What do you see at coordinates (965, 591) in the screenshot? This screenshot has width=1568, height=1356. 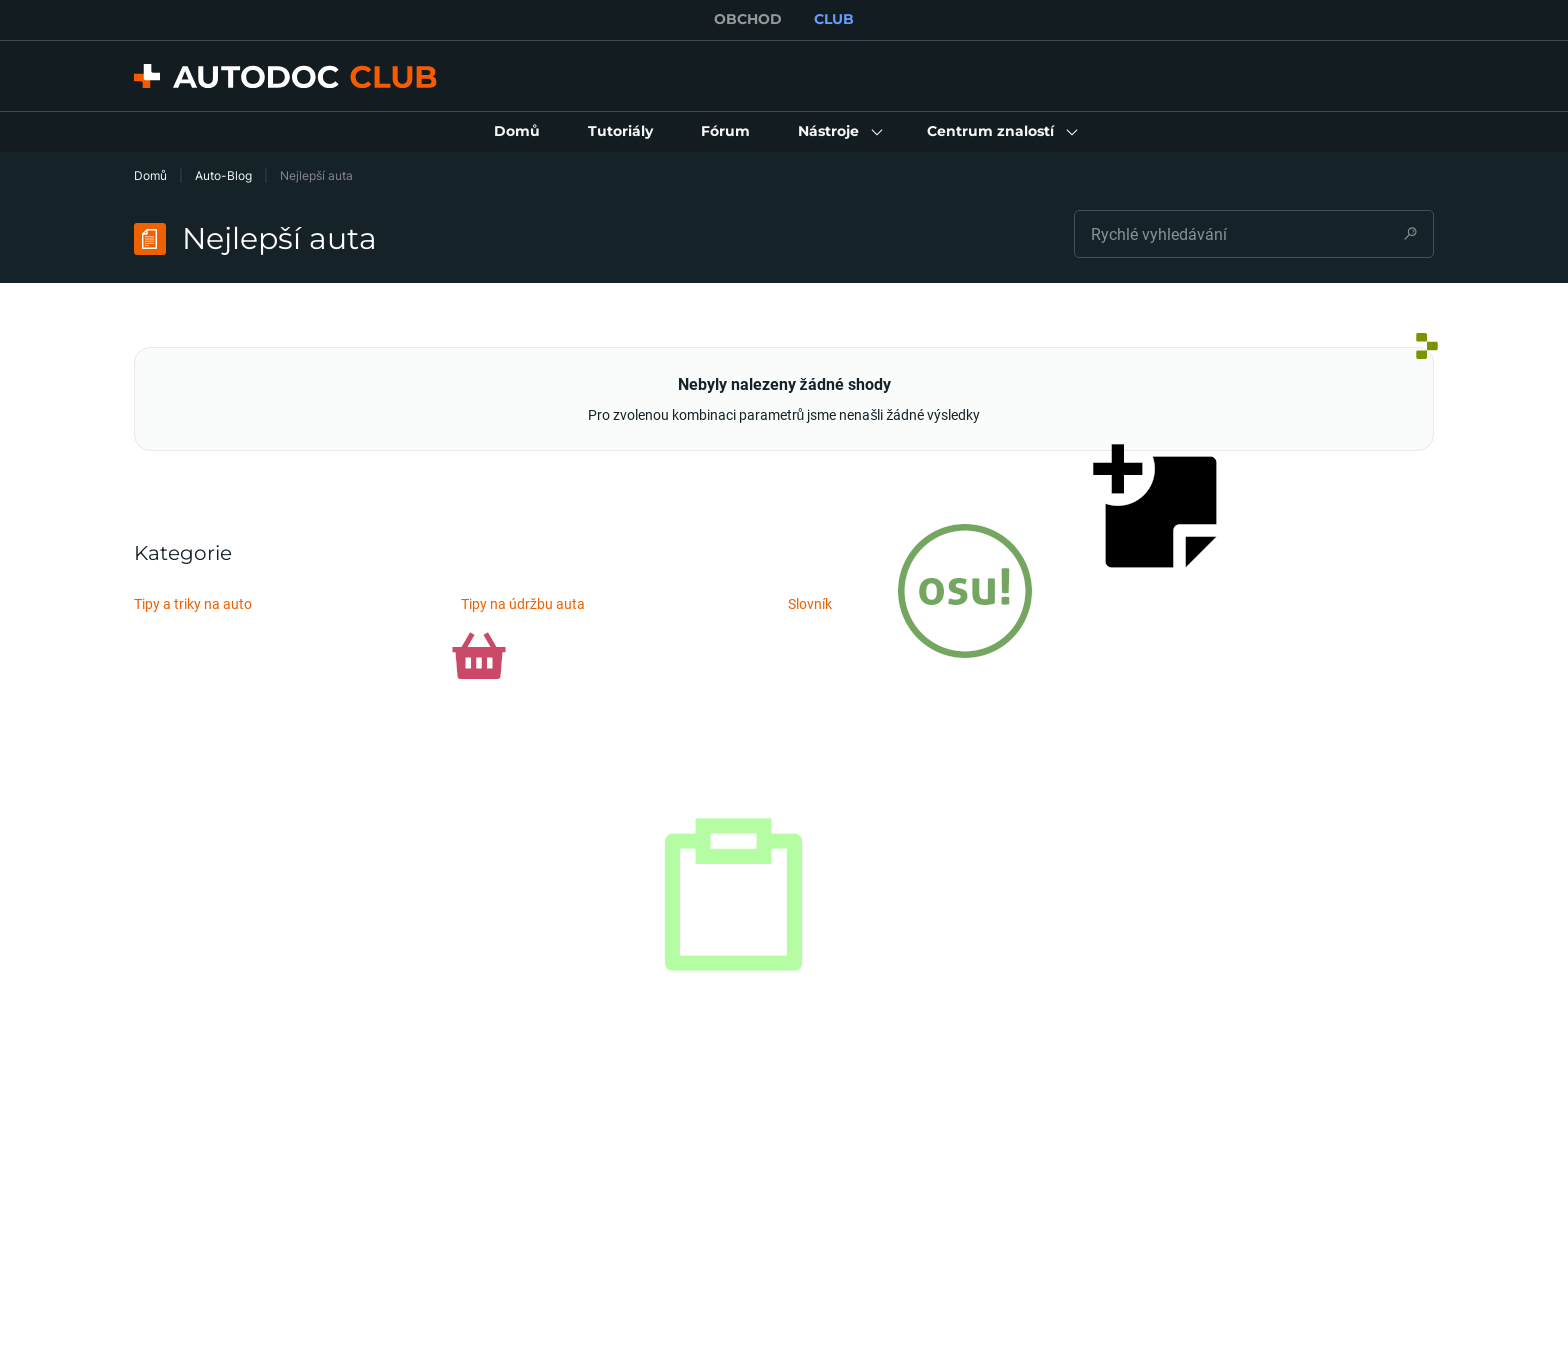 I see `open osu! rhythm game` at bounding box center [965, 591].